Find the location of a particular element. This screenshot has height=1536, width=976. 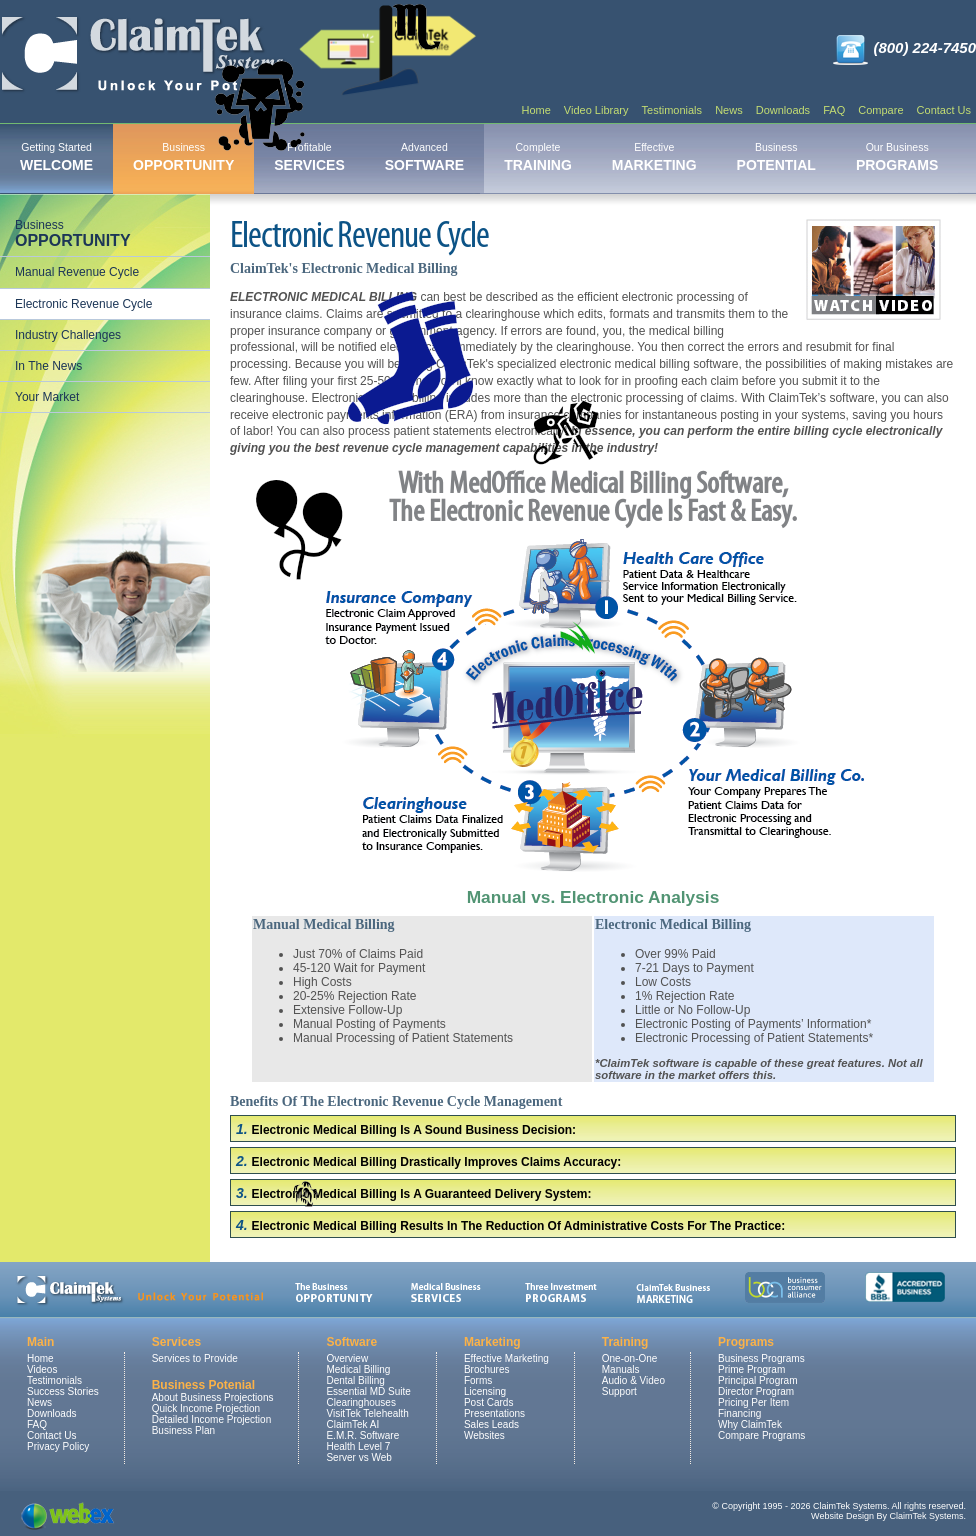

indicates a celebration or party event is located at coordinates (298, 529).